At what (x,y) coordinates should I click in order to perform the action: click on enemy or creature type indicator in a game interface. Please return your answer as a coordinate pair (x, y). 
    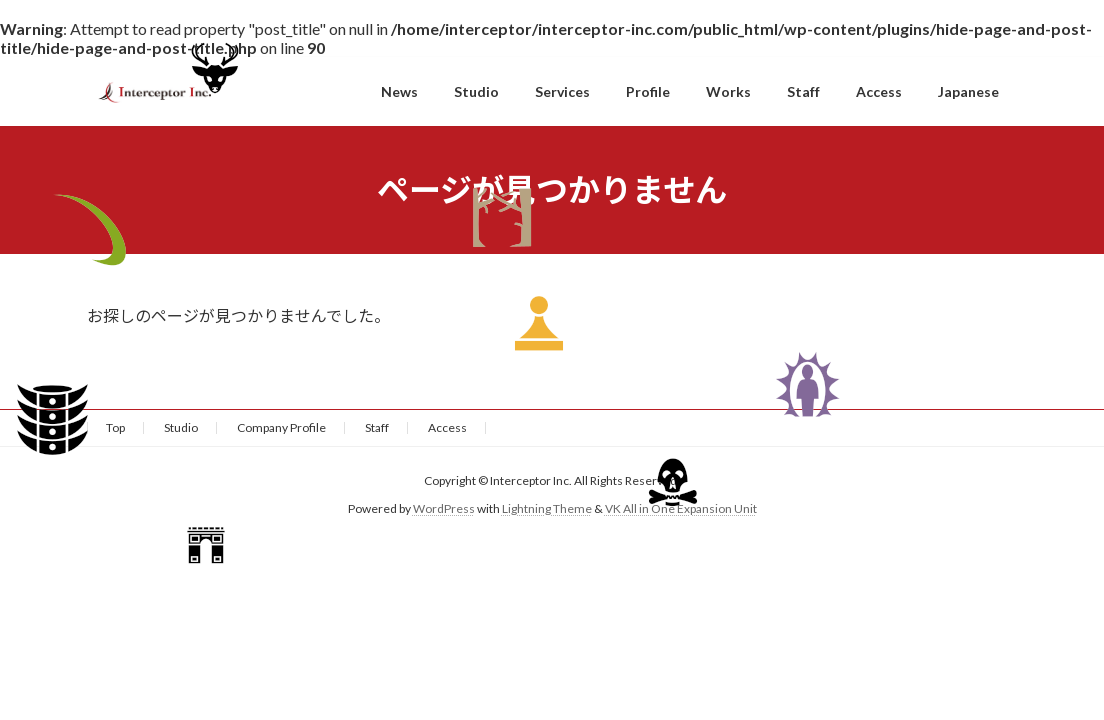
    Looking at the image, I should click on (673, 482).